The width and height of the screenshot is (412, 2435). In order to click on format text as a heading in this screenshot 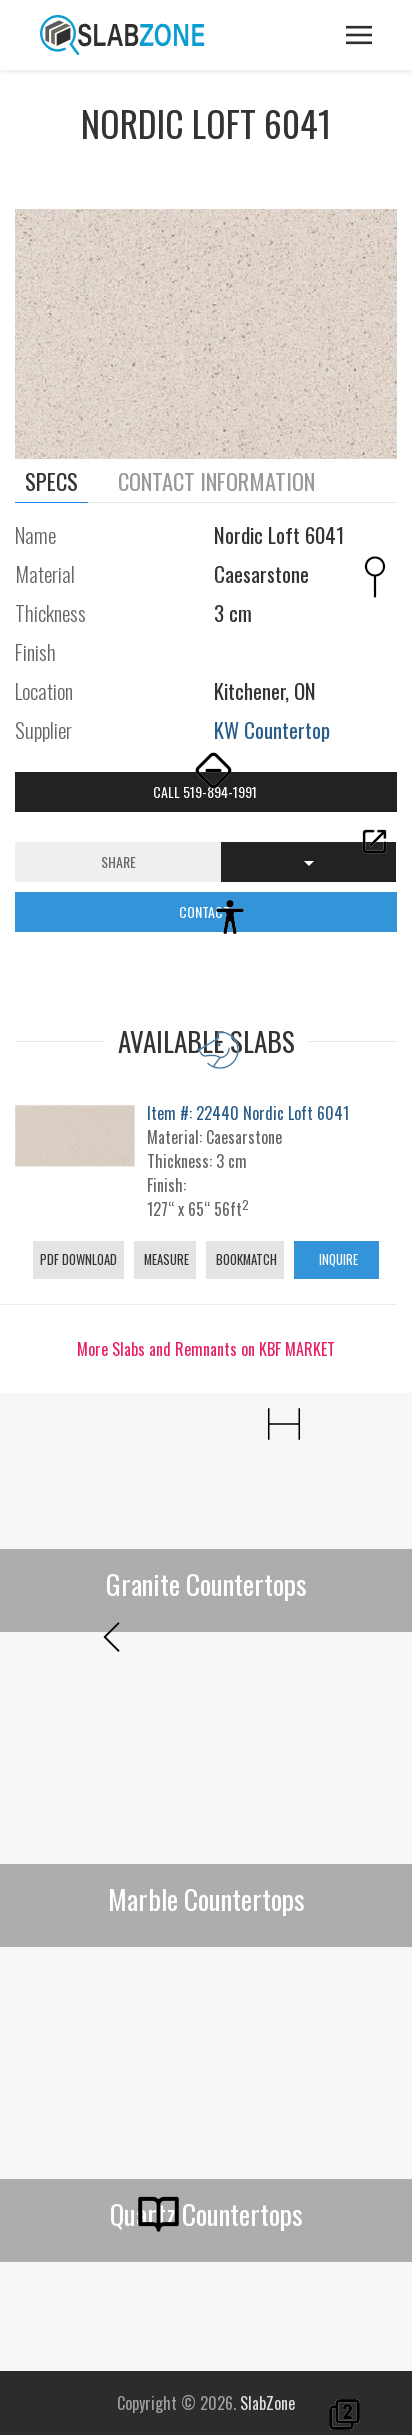, I will do `click(284, 1424)`.